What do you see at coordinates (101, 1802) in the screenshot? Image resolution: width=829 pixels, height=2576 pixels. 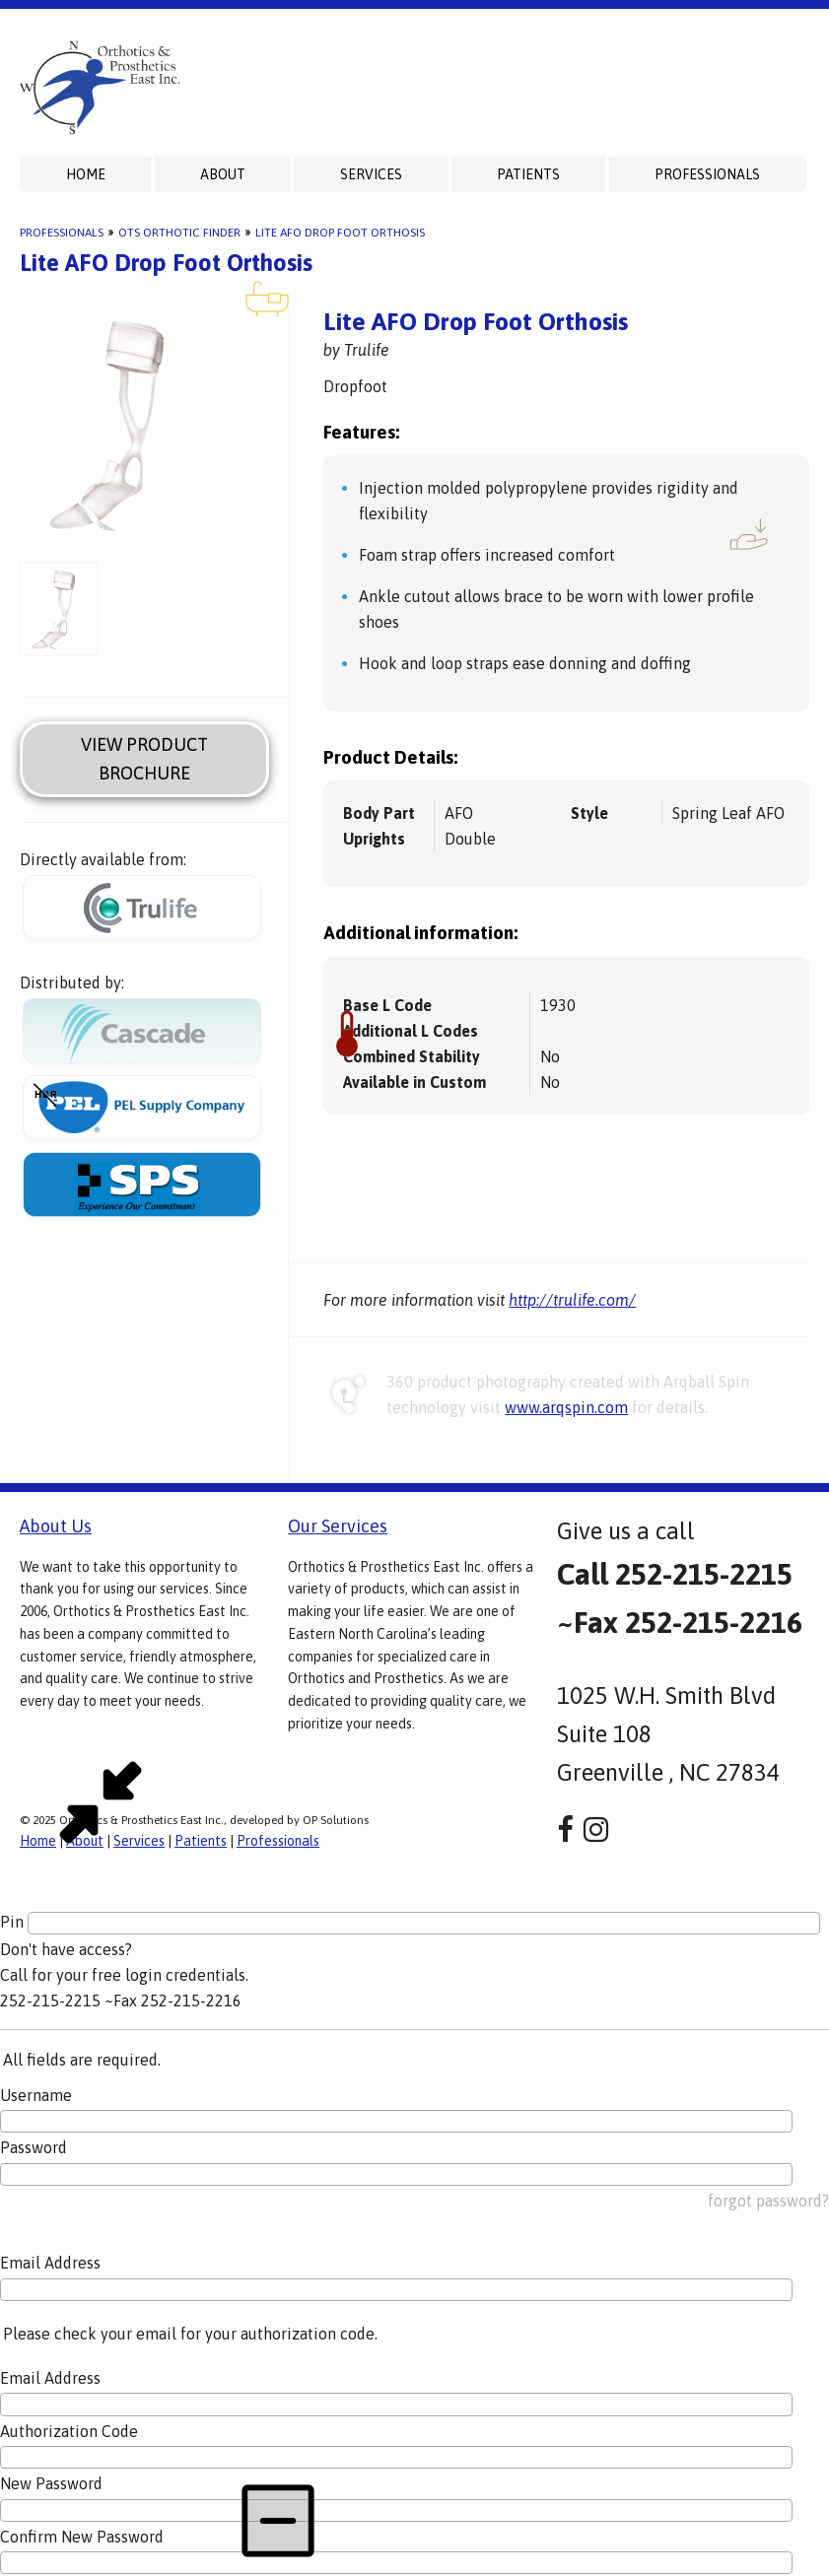 I see `compress or minimize content` at bounding box center [101, 1802].